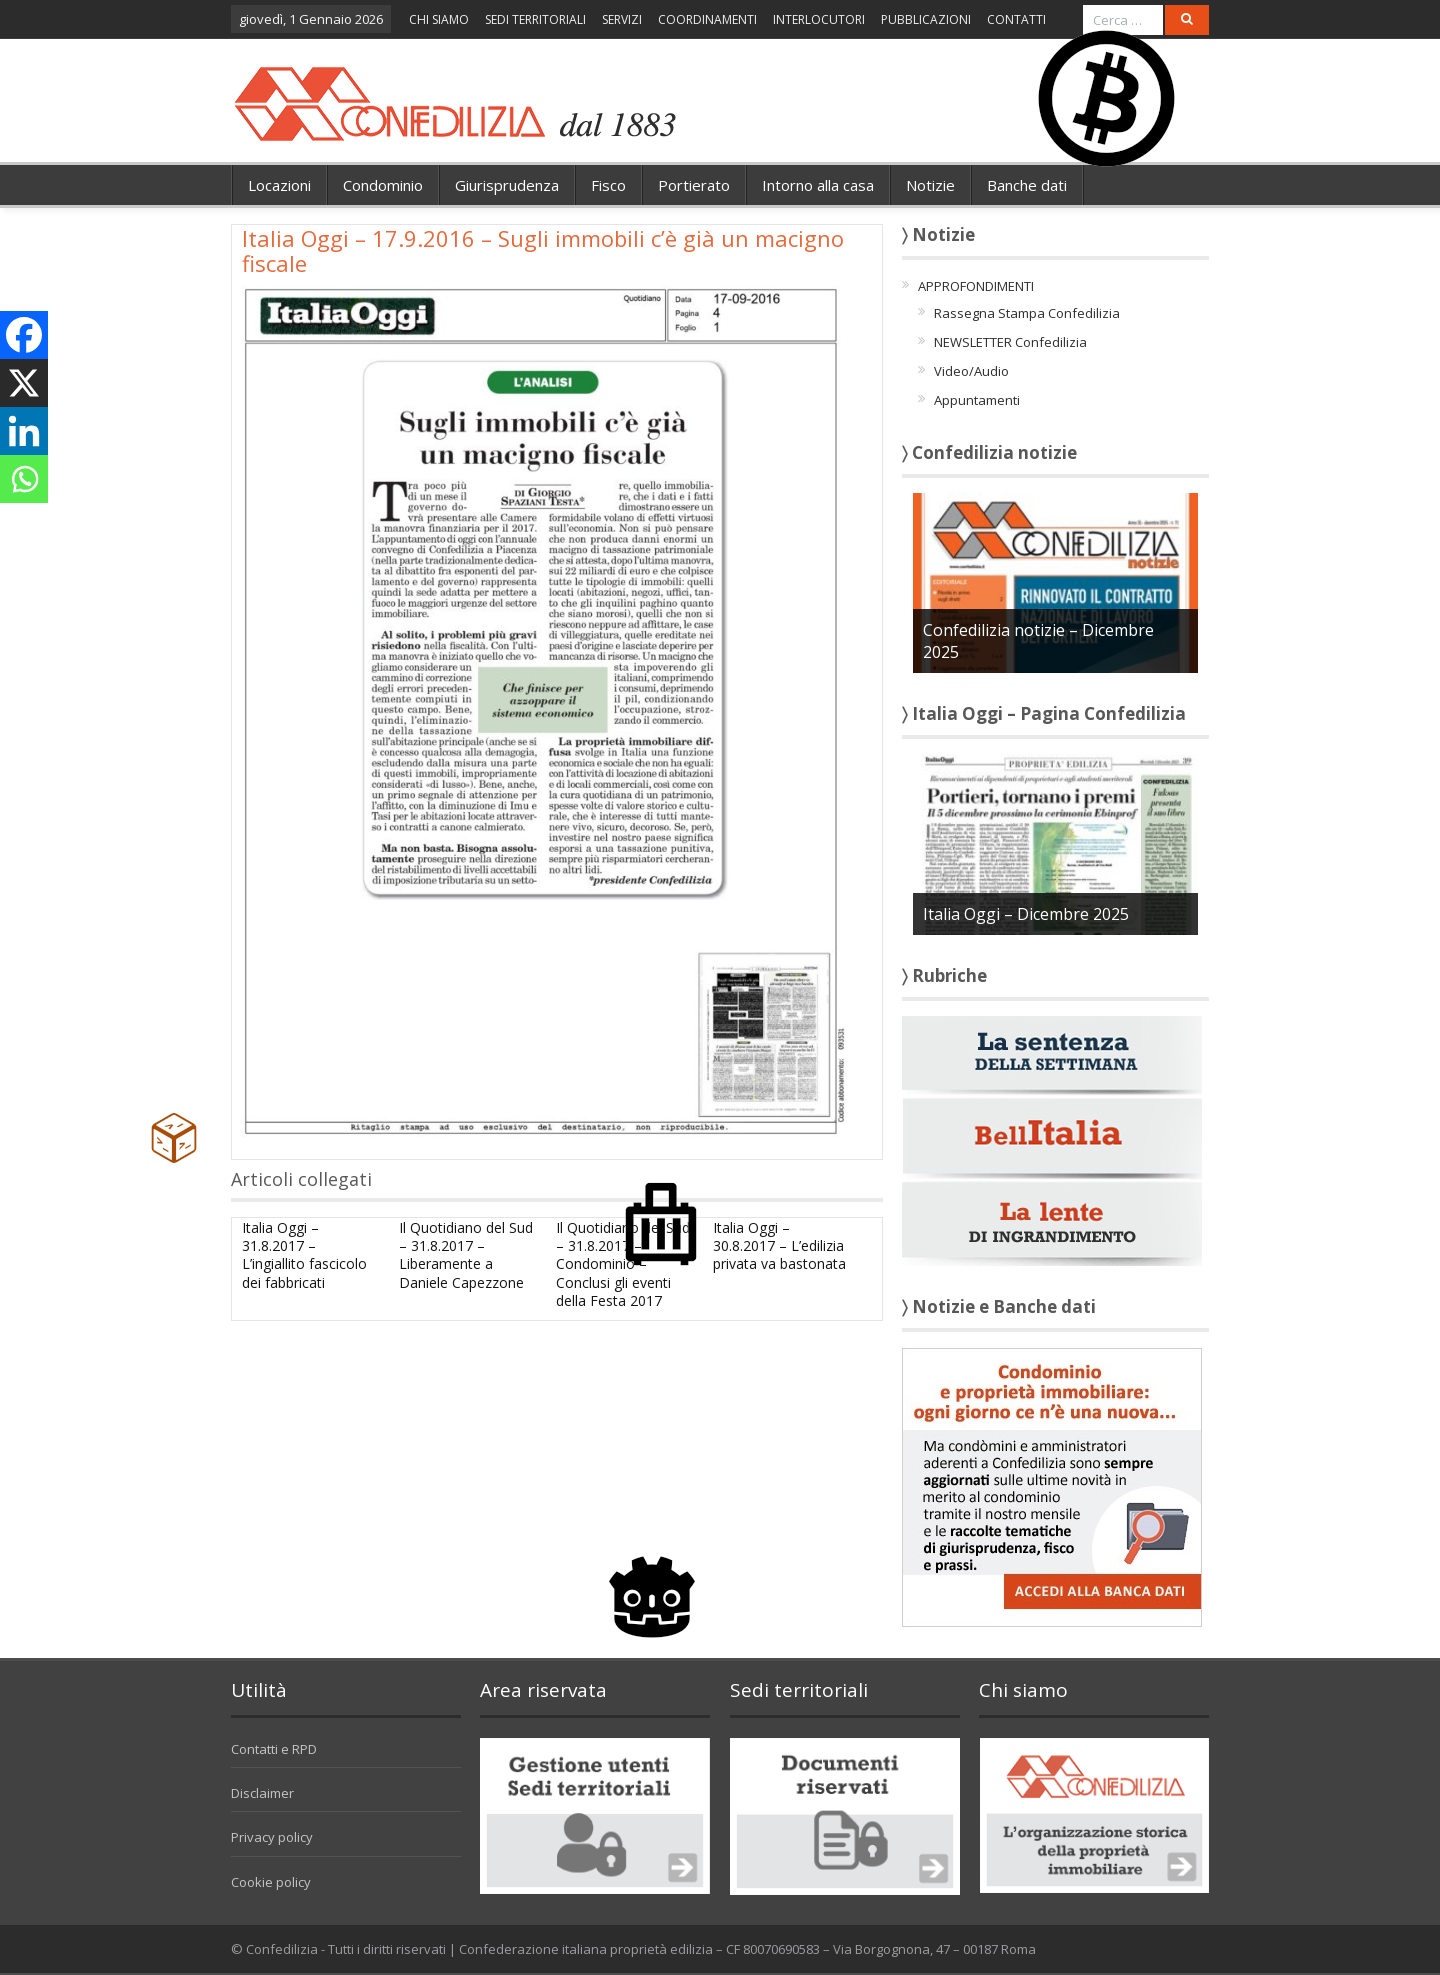 This screenshot has height=1975, width=1440. What do you see at coordinates (174, 1138) in the screenshot?
I see `open distrobox container management application` at bounding box center [174, 1138].